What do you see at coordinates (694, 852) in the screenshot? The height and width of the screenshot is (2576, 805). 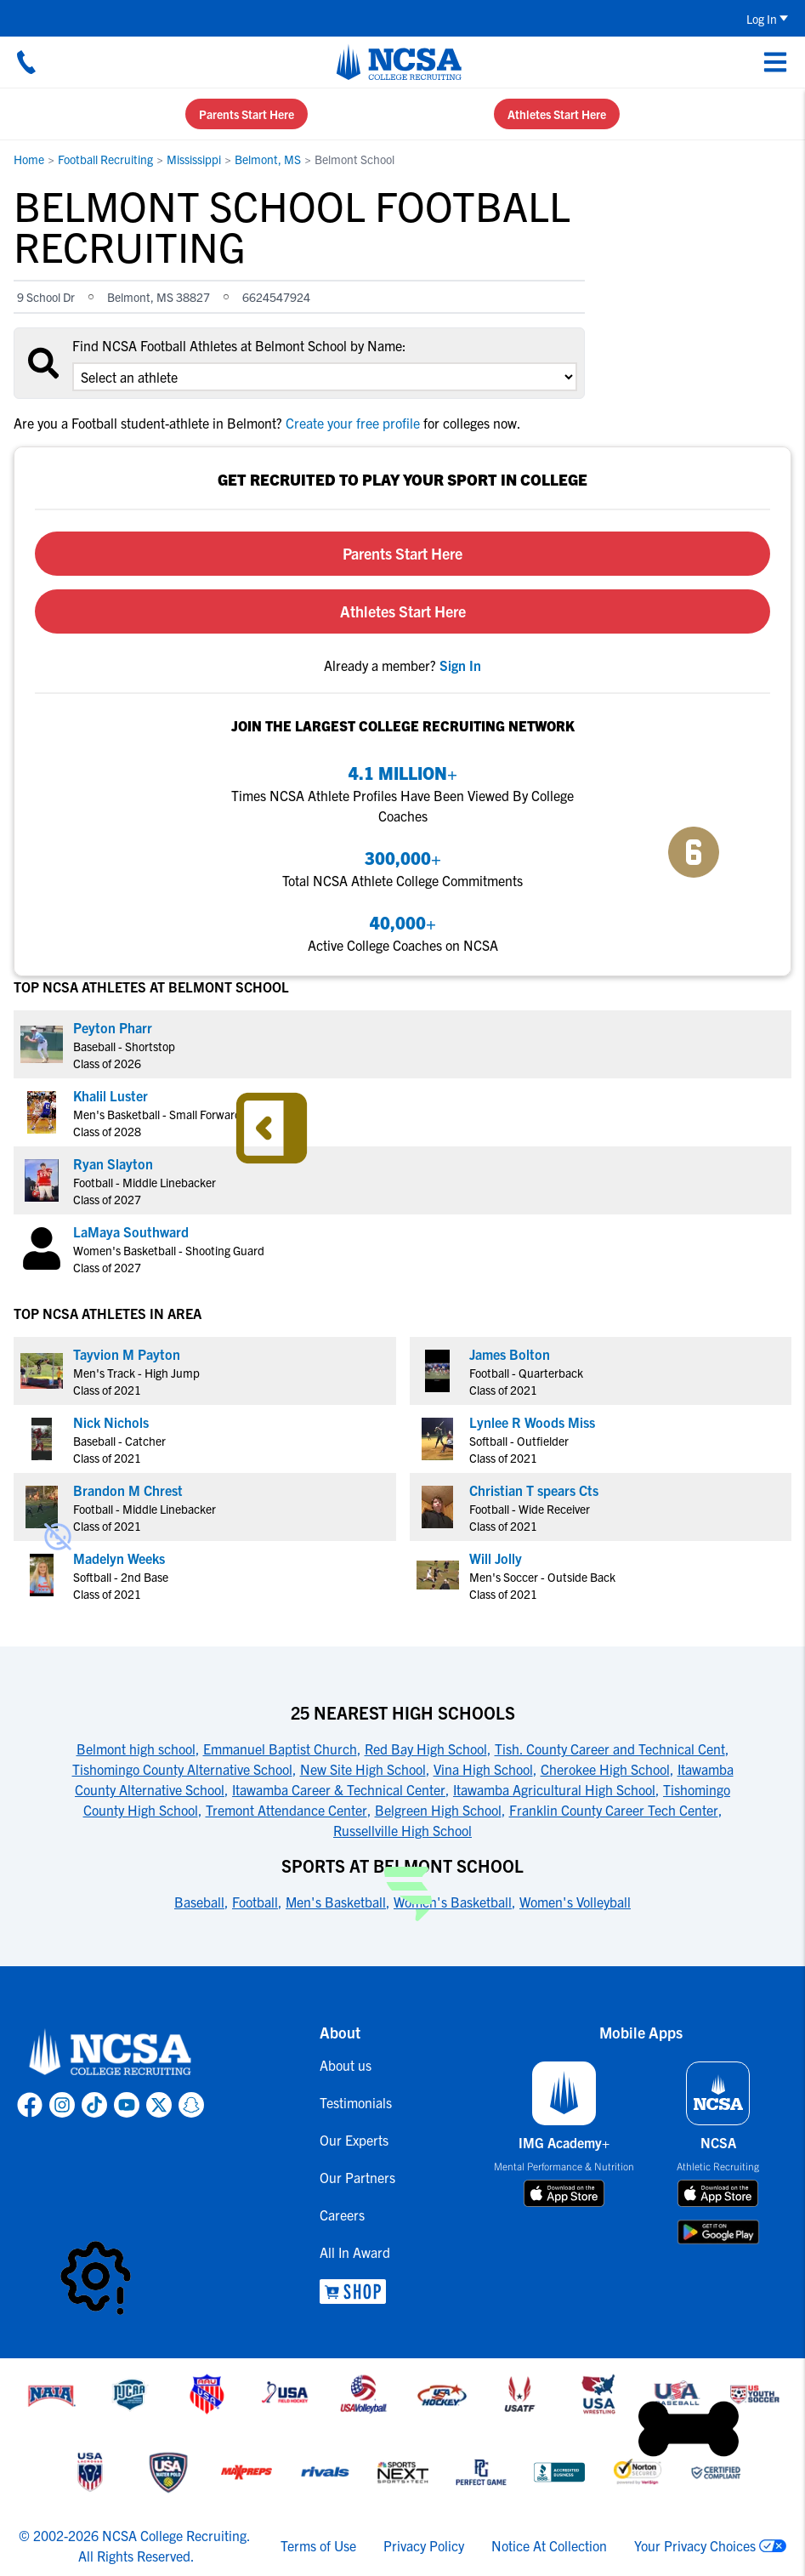 I see `indicates step 6 in a numbered process` at bounding box center [694, 852].